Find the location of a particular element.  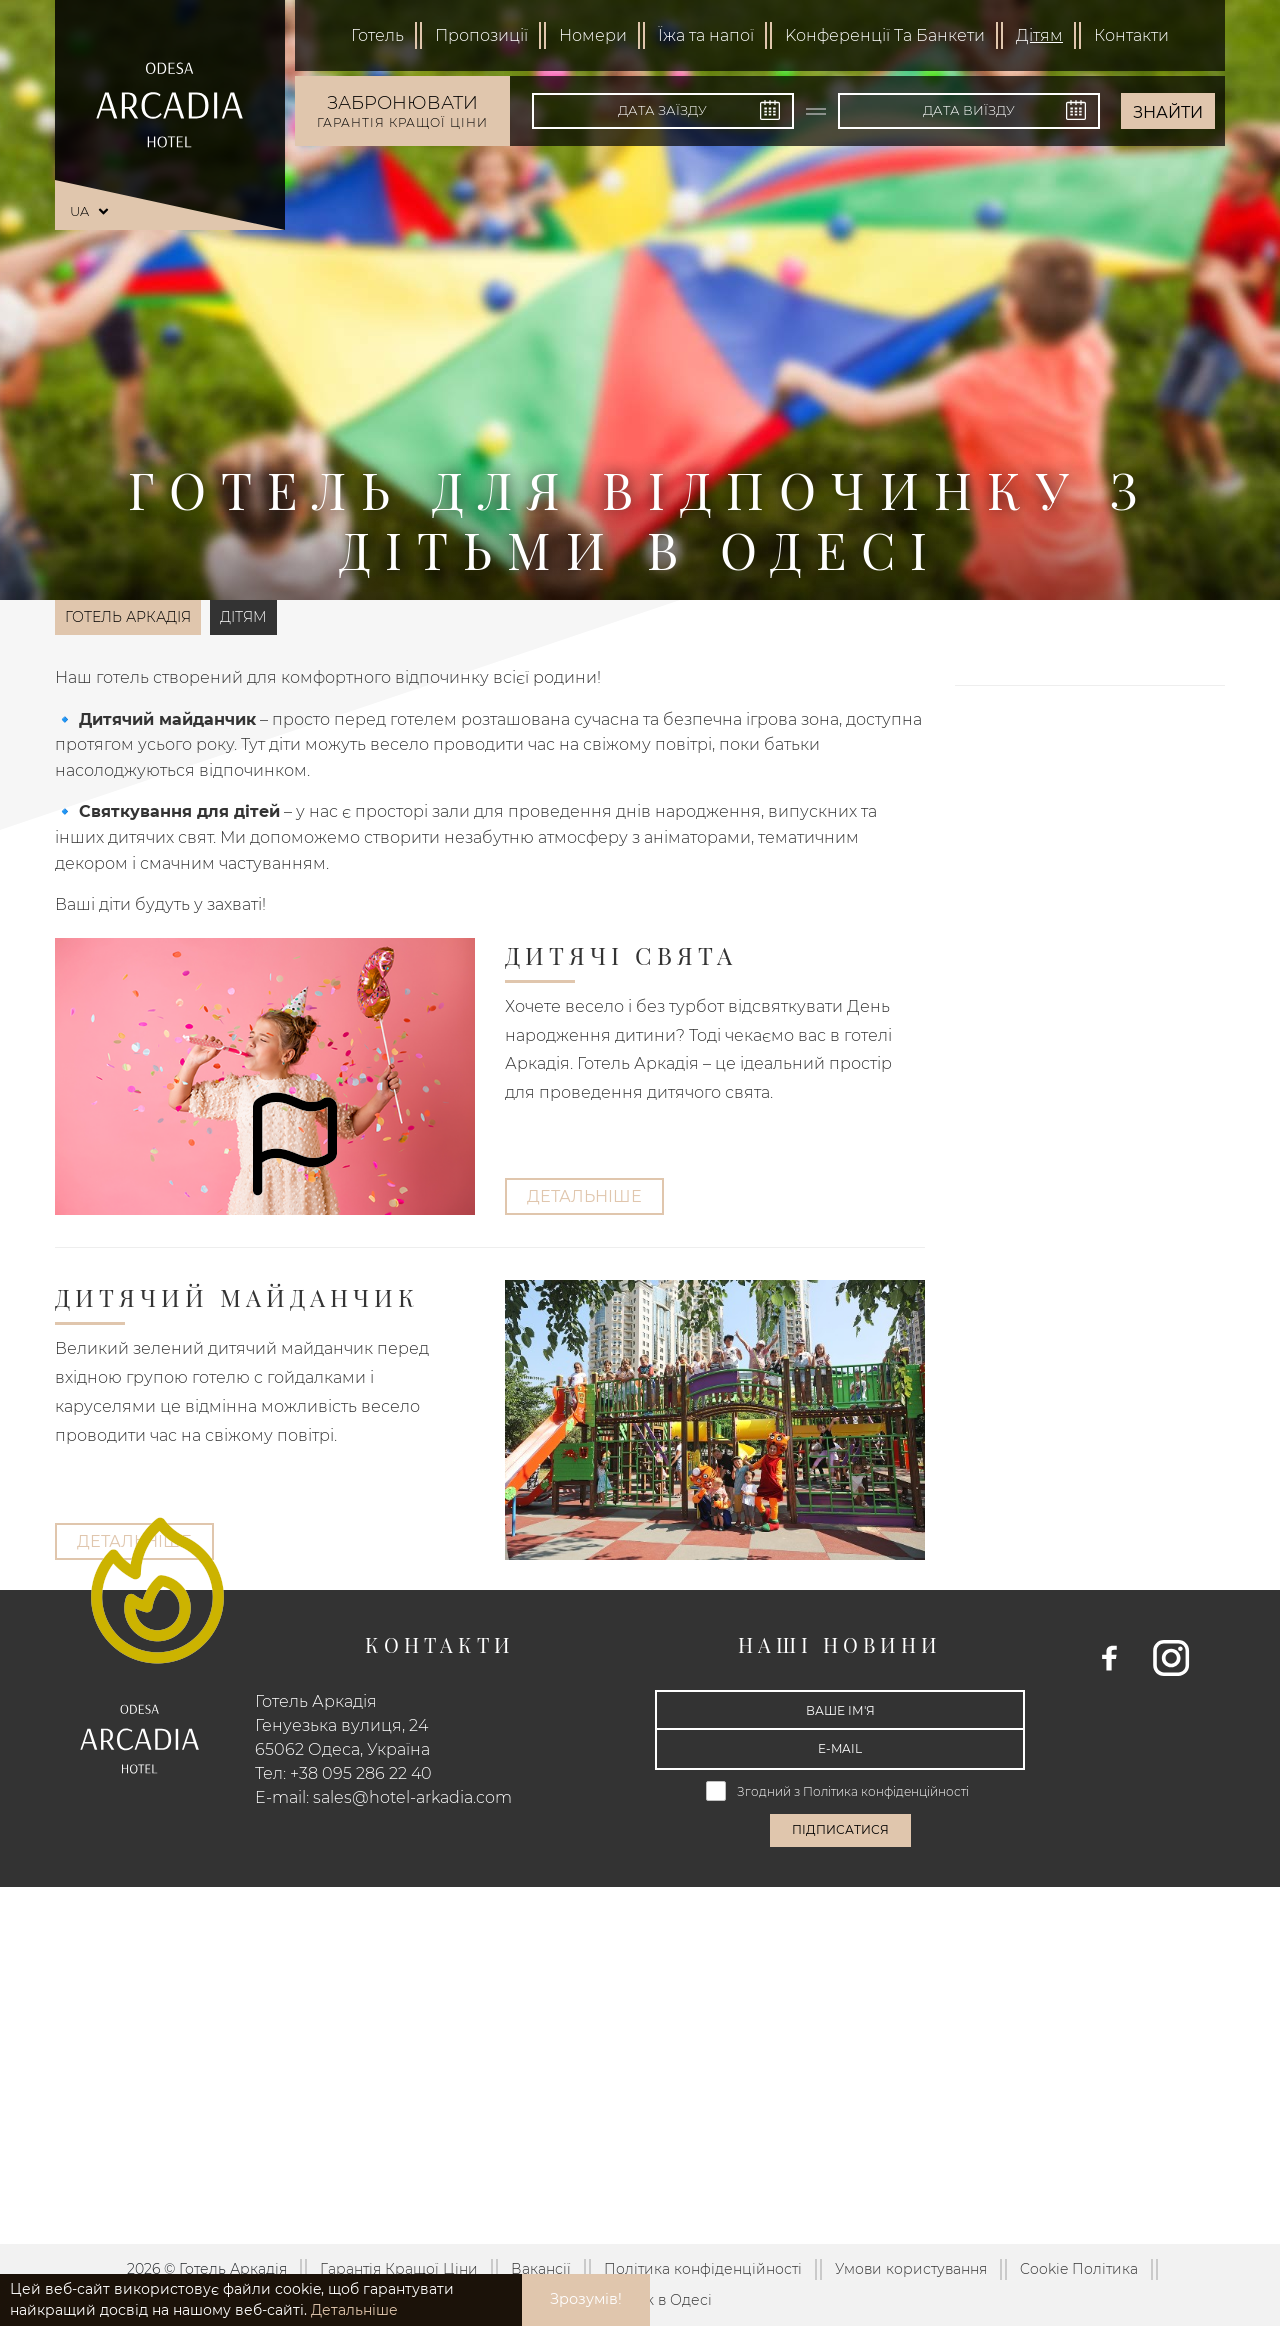

flag or bookmark an item for follow-up is located at coordinates (295, 1144).